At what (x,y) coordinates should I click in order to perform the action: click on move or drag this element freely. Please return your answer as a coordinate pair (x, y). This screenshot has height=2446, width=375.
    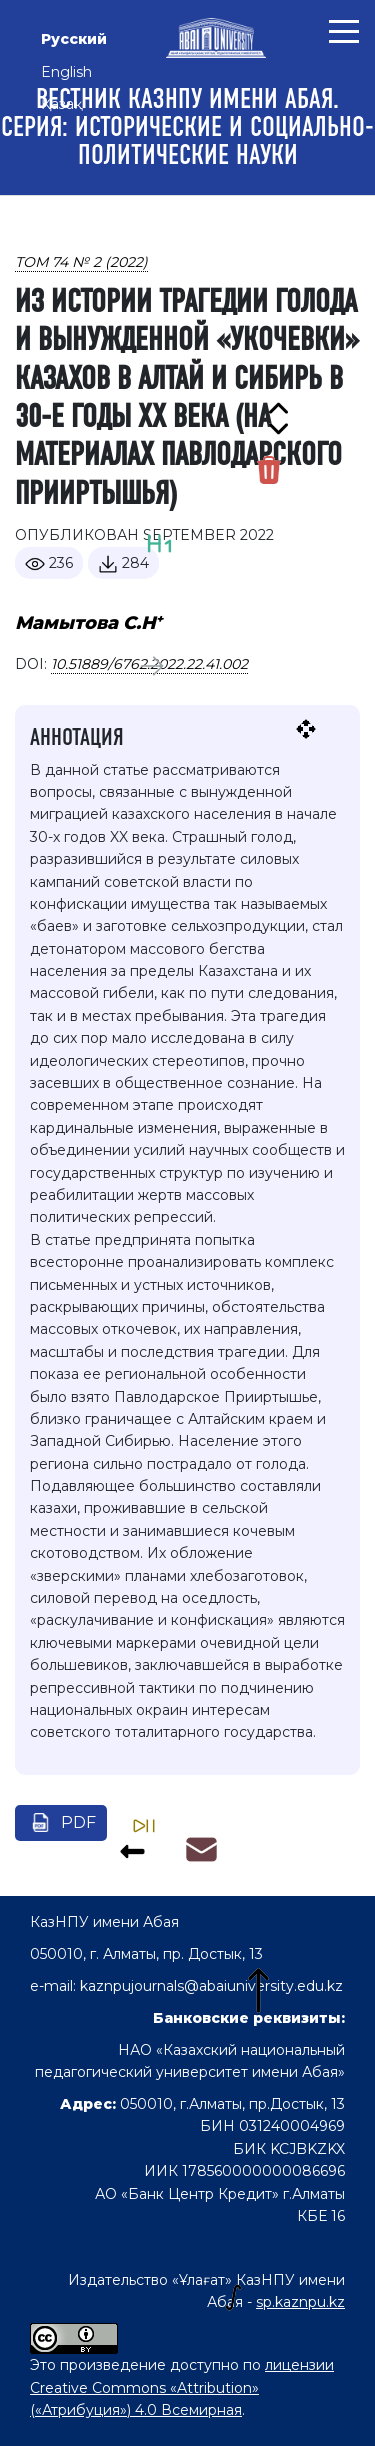
    Looking at the image, I should click on (306, 729).